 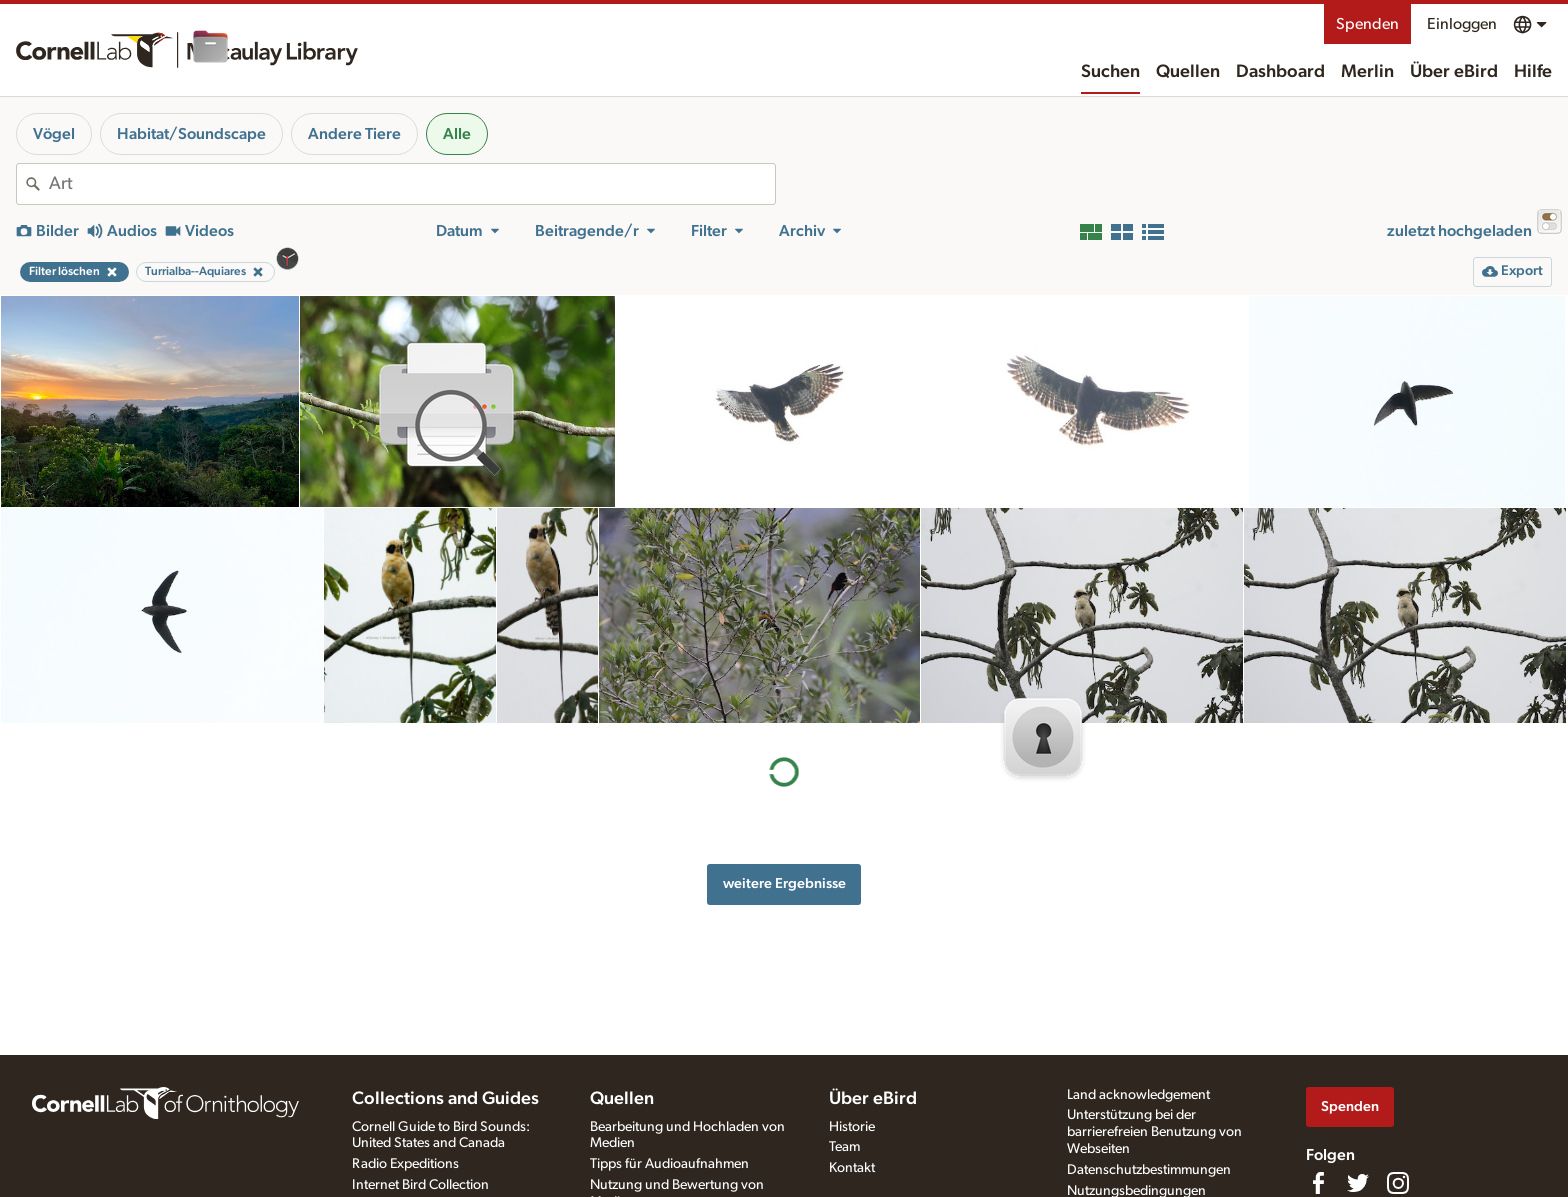 What do you see at coordinates (1043, 739) in the screenshot?
I see `enter password to authenticate` at bounding box center [1043, 739].